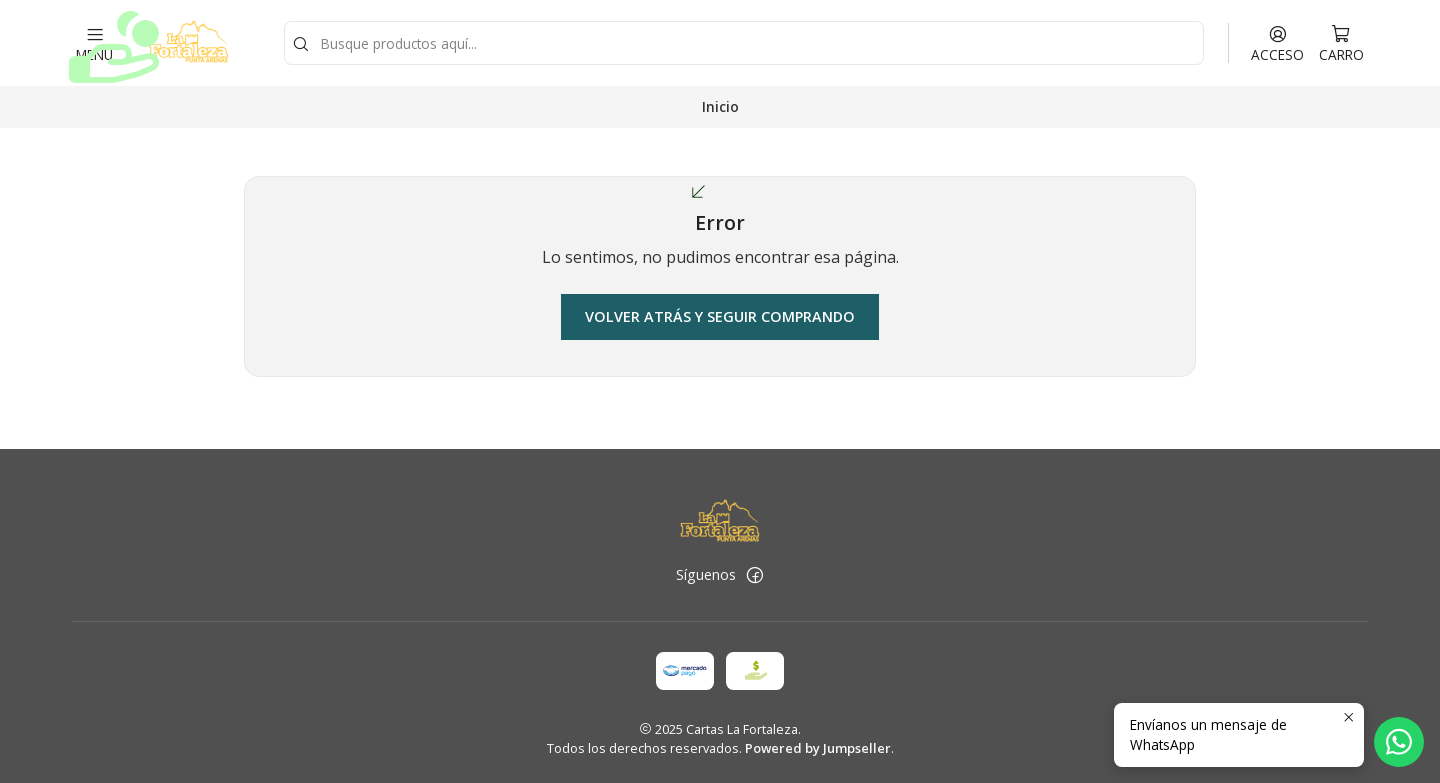  Describe the element at coordinates (698, 191) in the screenshot. I see `navigate to previous or lower-left content` at that location.